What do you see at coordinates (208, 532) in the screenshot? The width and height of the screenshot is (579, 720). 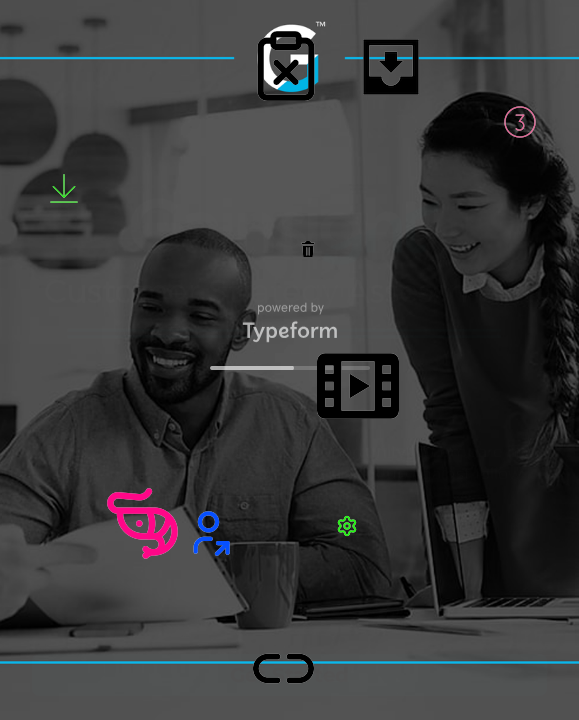 I see `share a user profile` at bounding box center [208, 532].